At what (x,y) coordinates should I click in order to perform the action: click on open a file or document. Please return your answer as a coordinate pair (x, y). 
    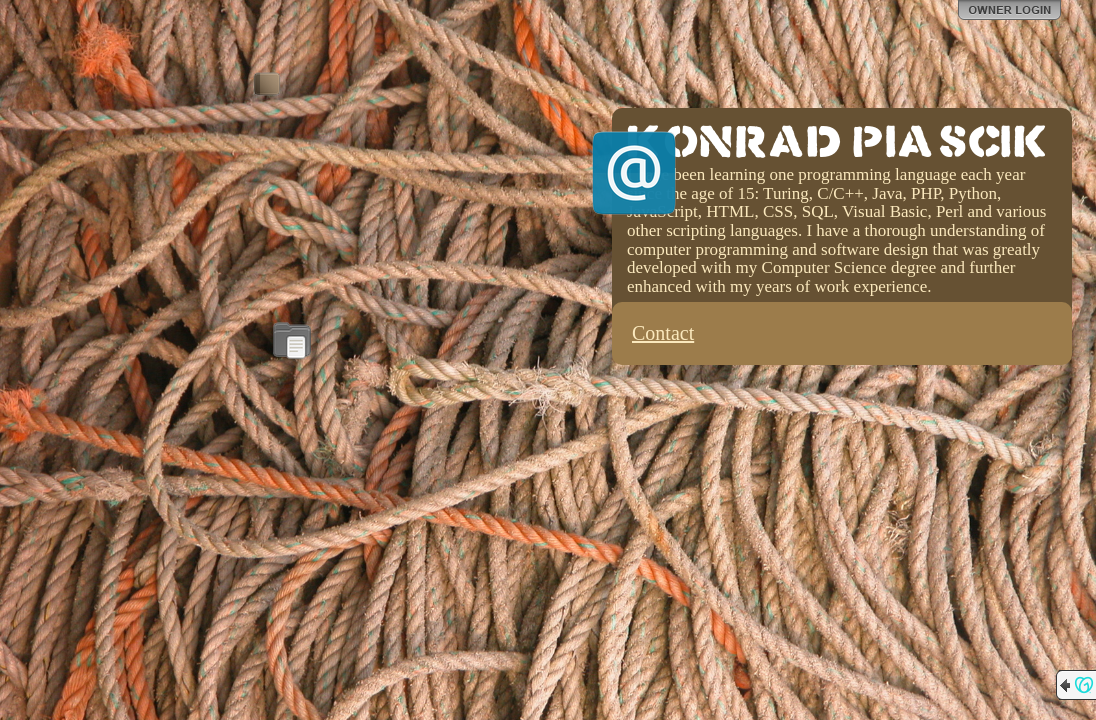
    Looking at the image, I should click on (292, 340).